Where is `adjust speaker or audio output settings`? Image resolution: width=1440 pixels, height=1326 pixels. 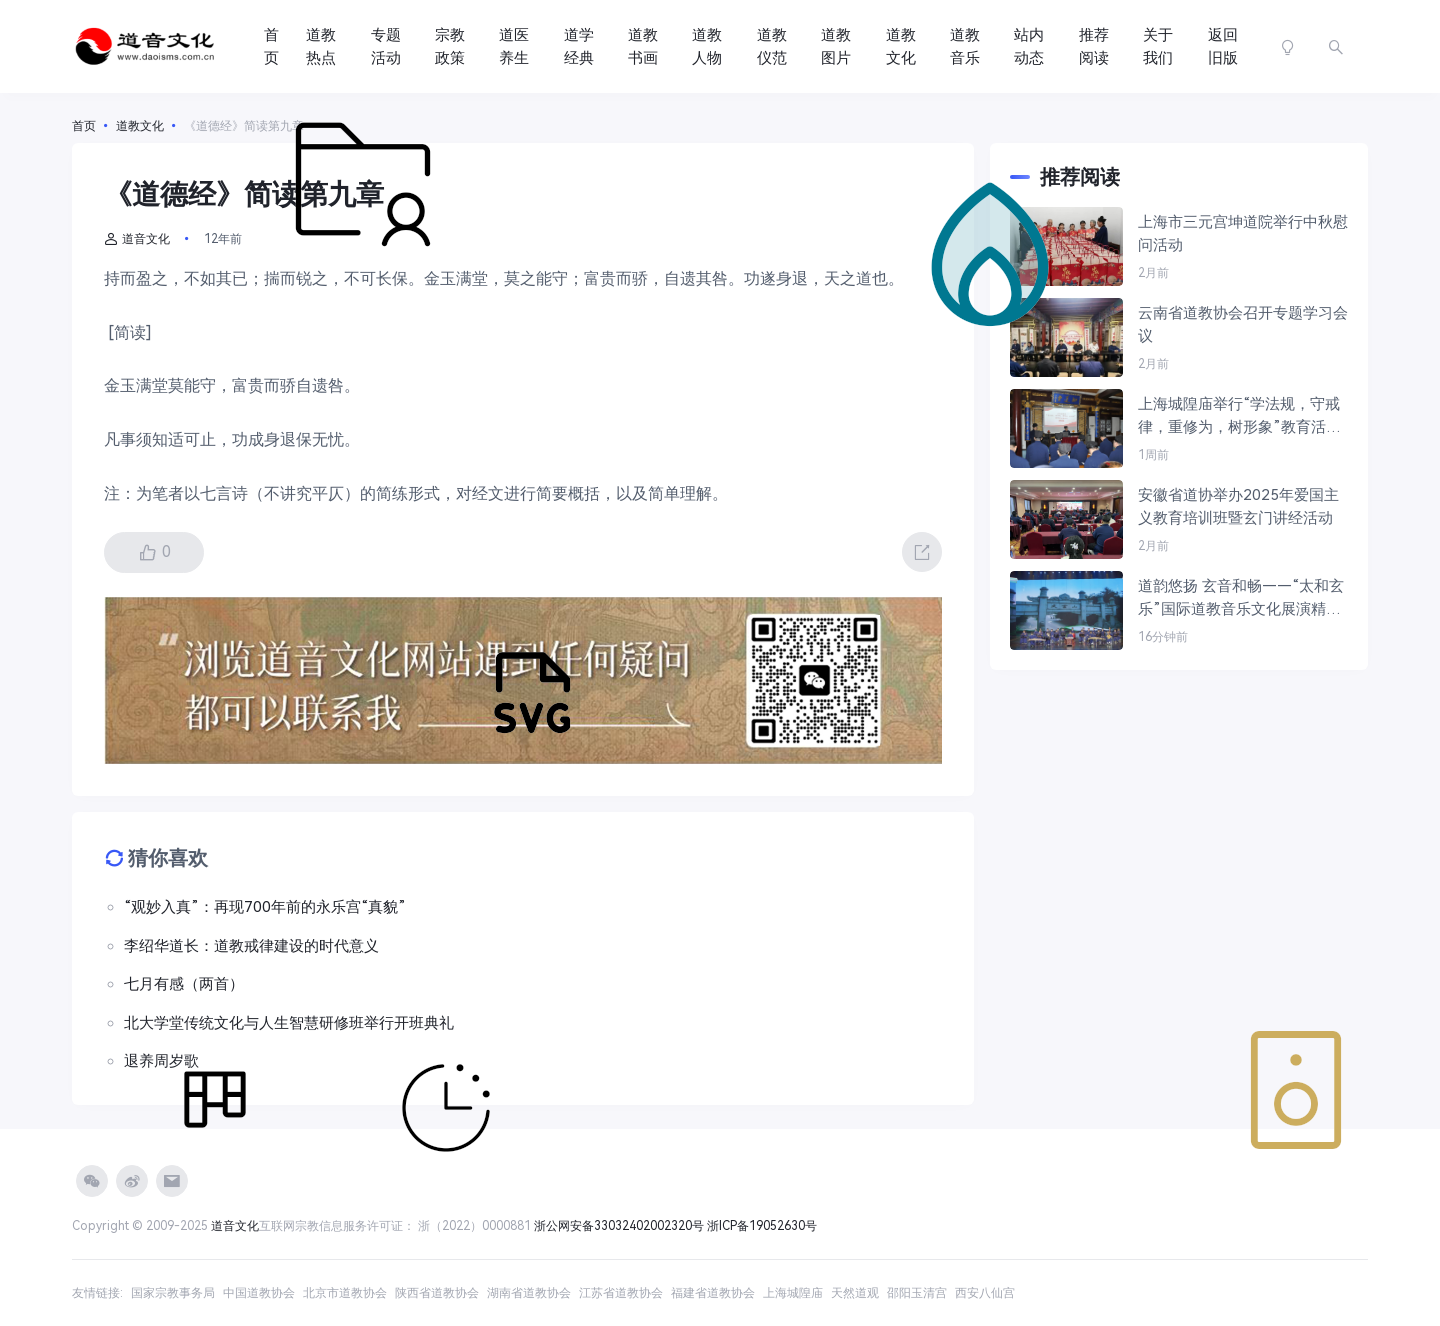
adjust speaker or audio output settings is located at coordinates (1296, 1090).